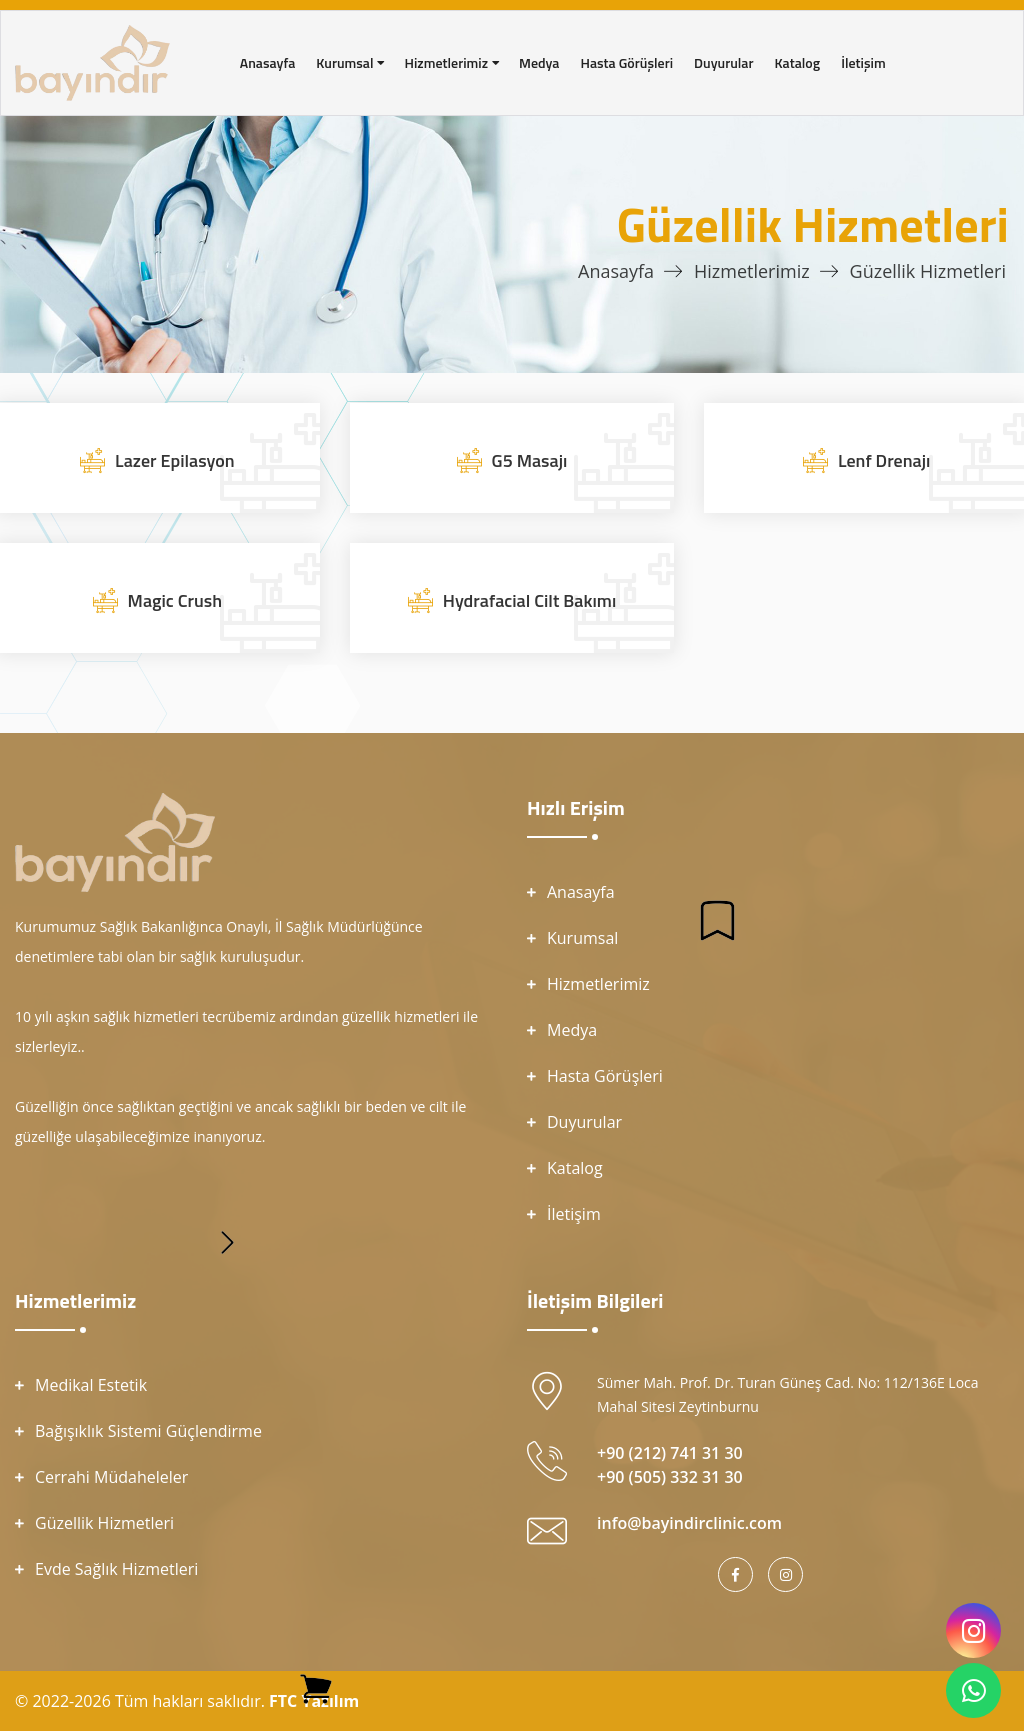  I want to click on save this item for later, so click(717, 920).